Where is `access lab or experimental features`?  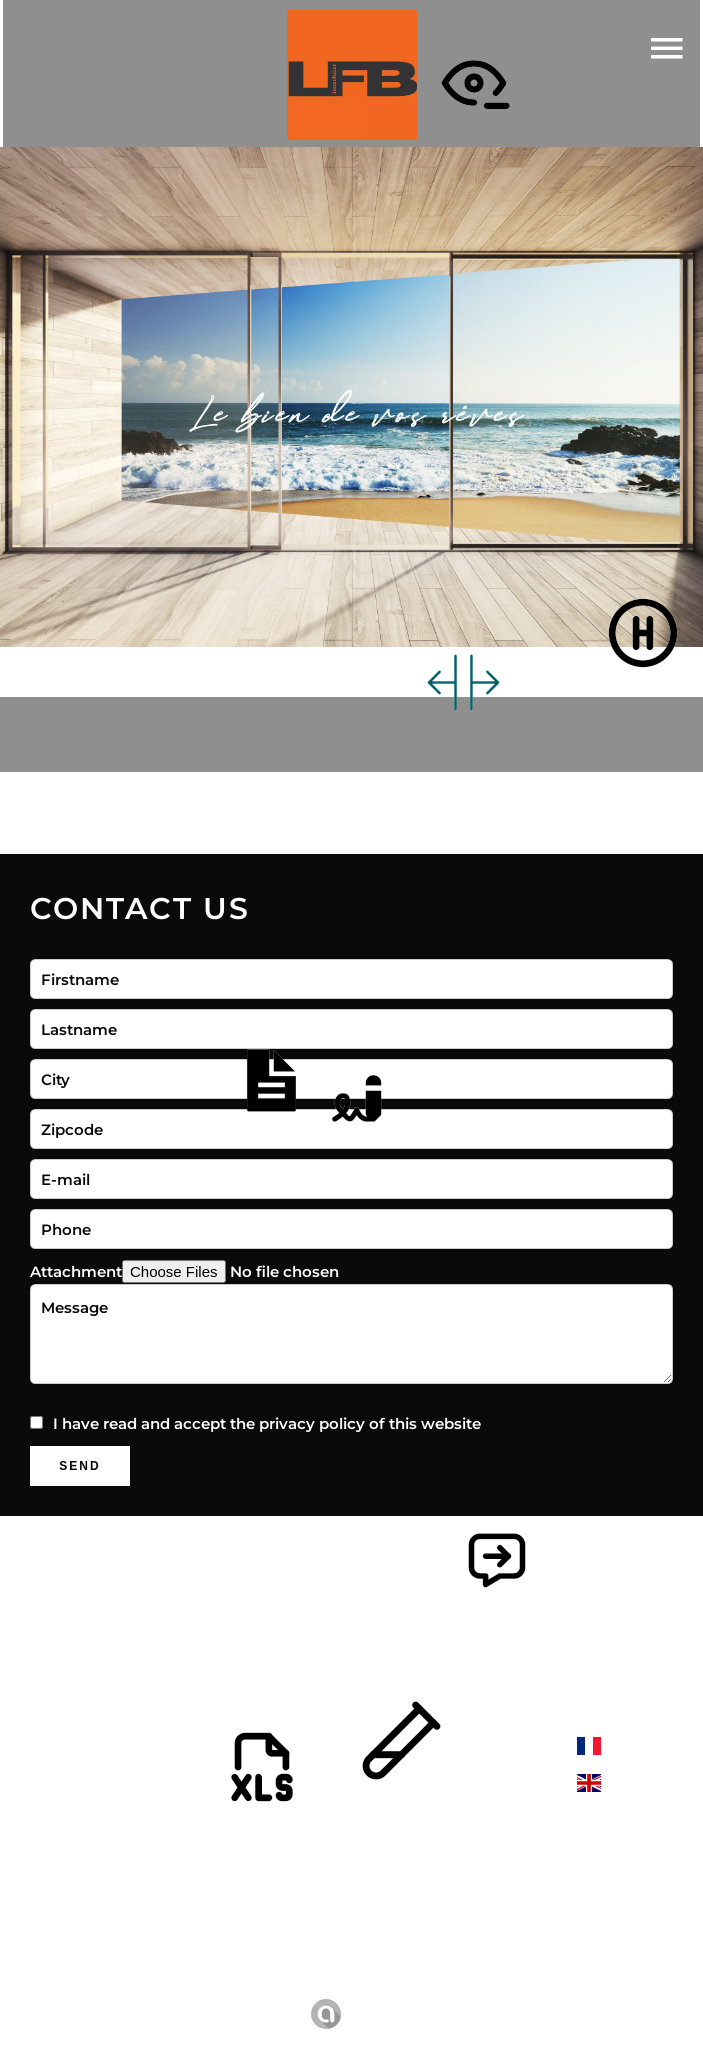 access lab or experimental features is located at coordinates (401, 1740).